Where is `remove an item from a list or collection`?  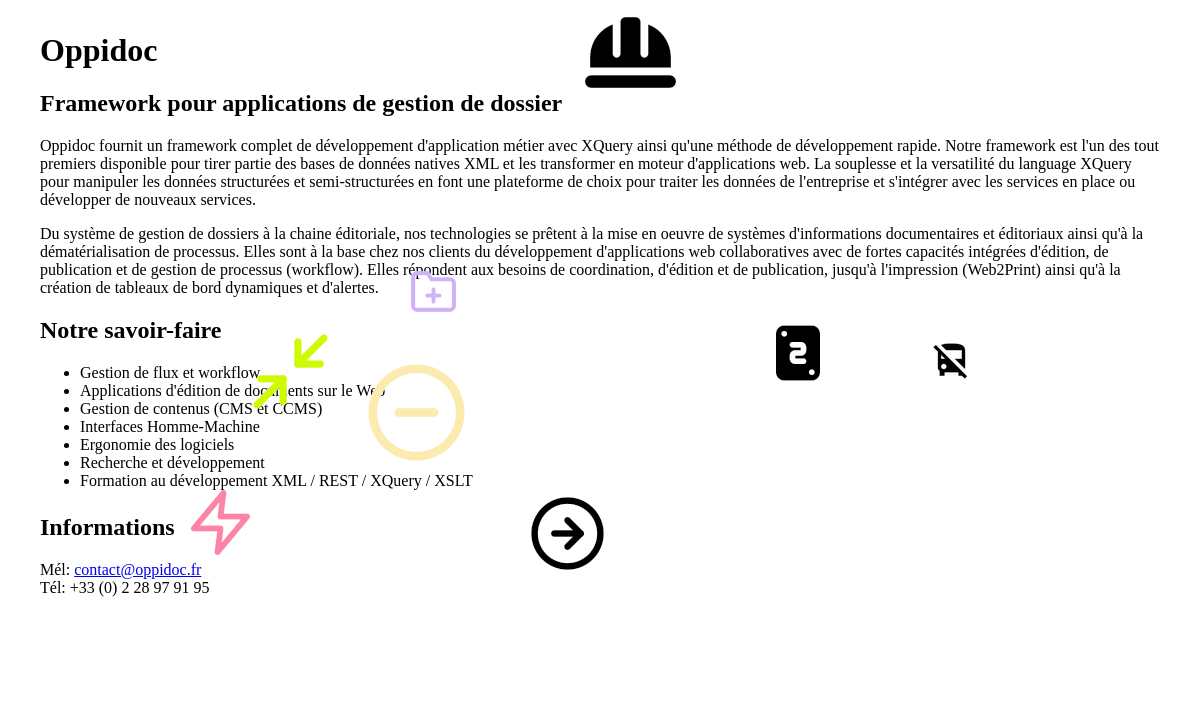 remove an item from a list or collection is located at coordinates (416, 412).